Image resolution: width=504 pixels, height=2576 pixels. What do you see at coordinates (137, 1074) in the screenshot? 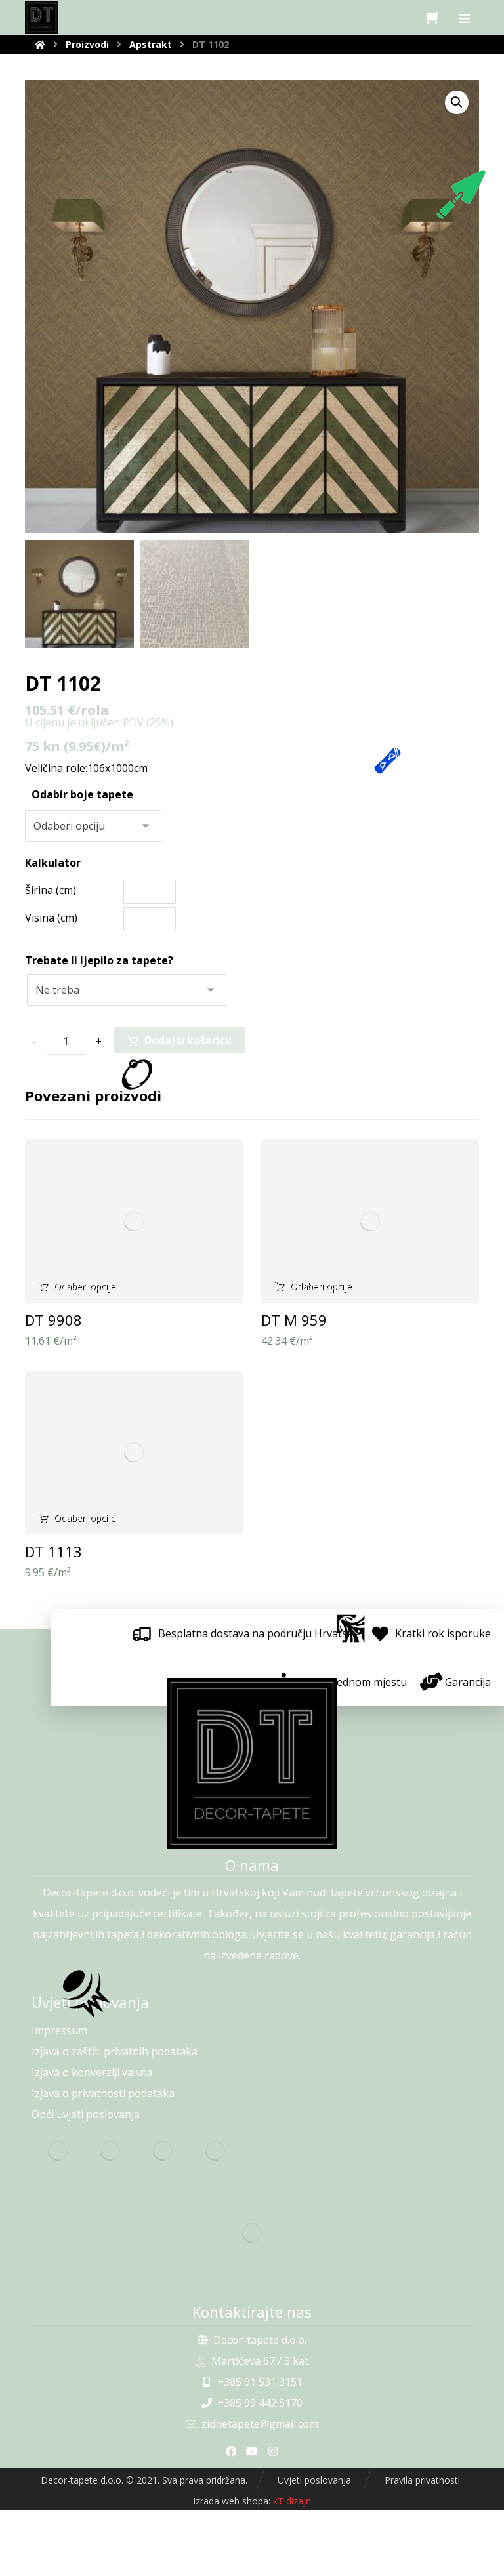
I see `refresh or sync starred items` at bounding box center [137, 1074].